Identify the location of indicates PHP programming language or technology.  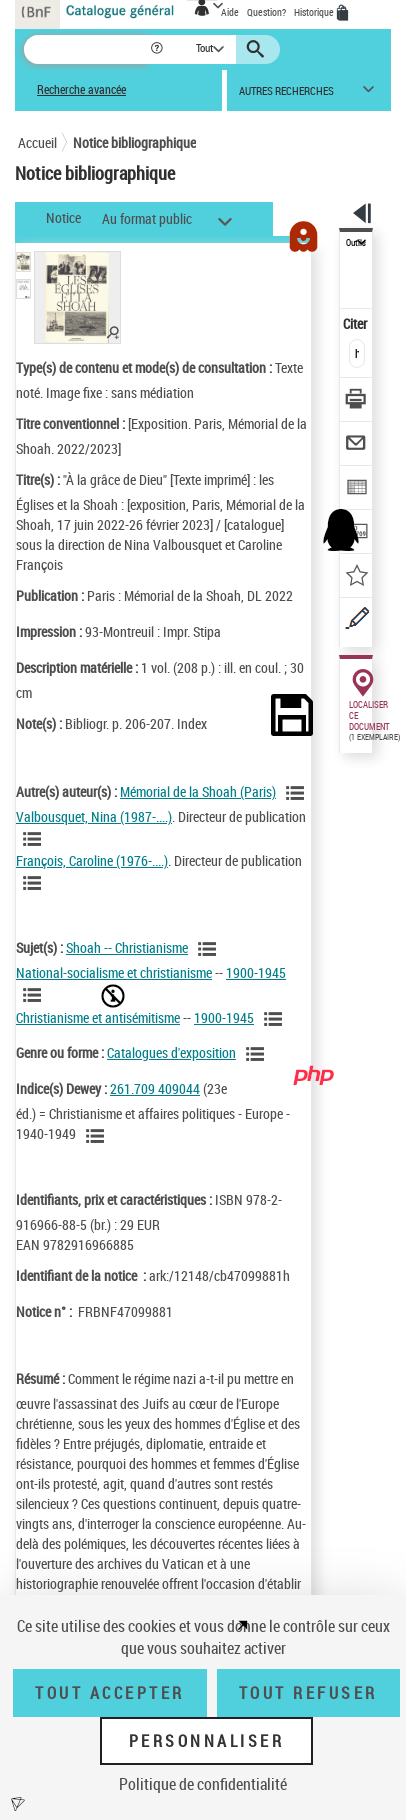
(313, 1076).